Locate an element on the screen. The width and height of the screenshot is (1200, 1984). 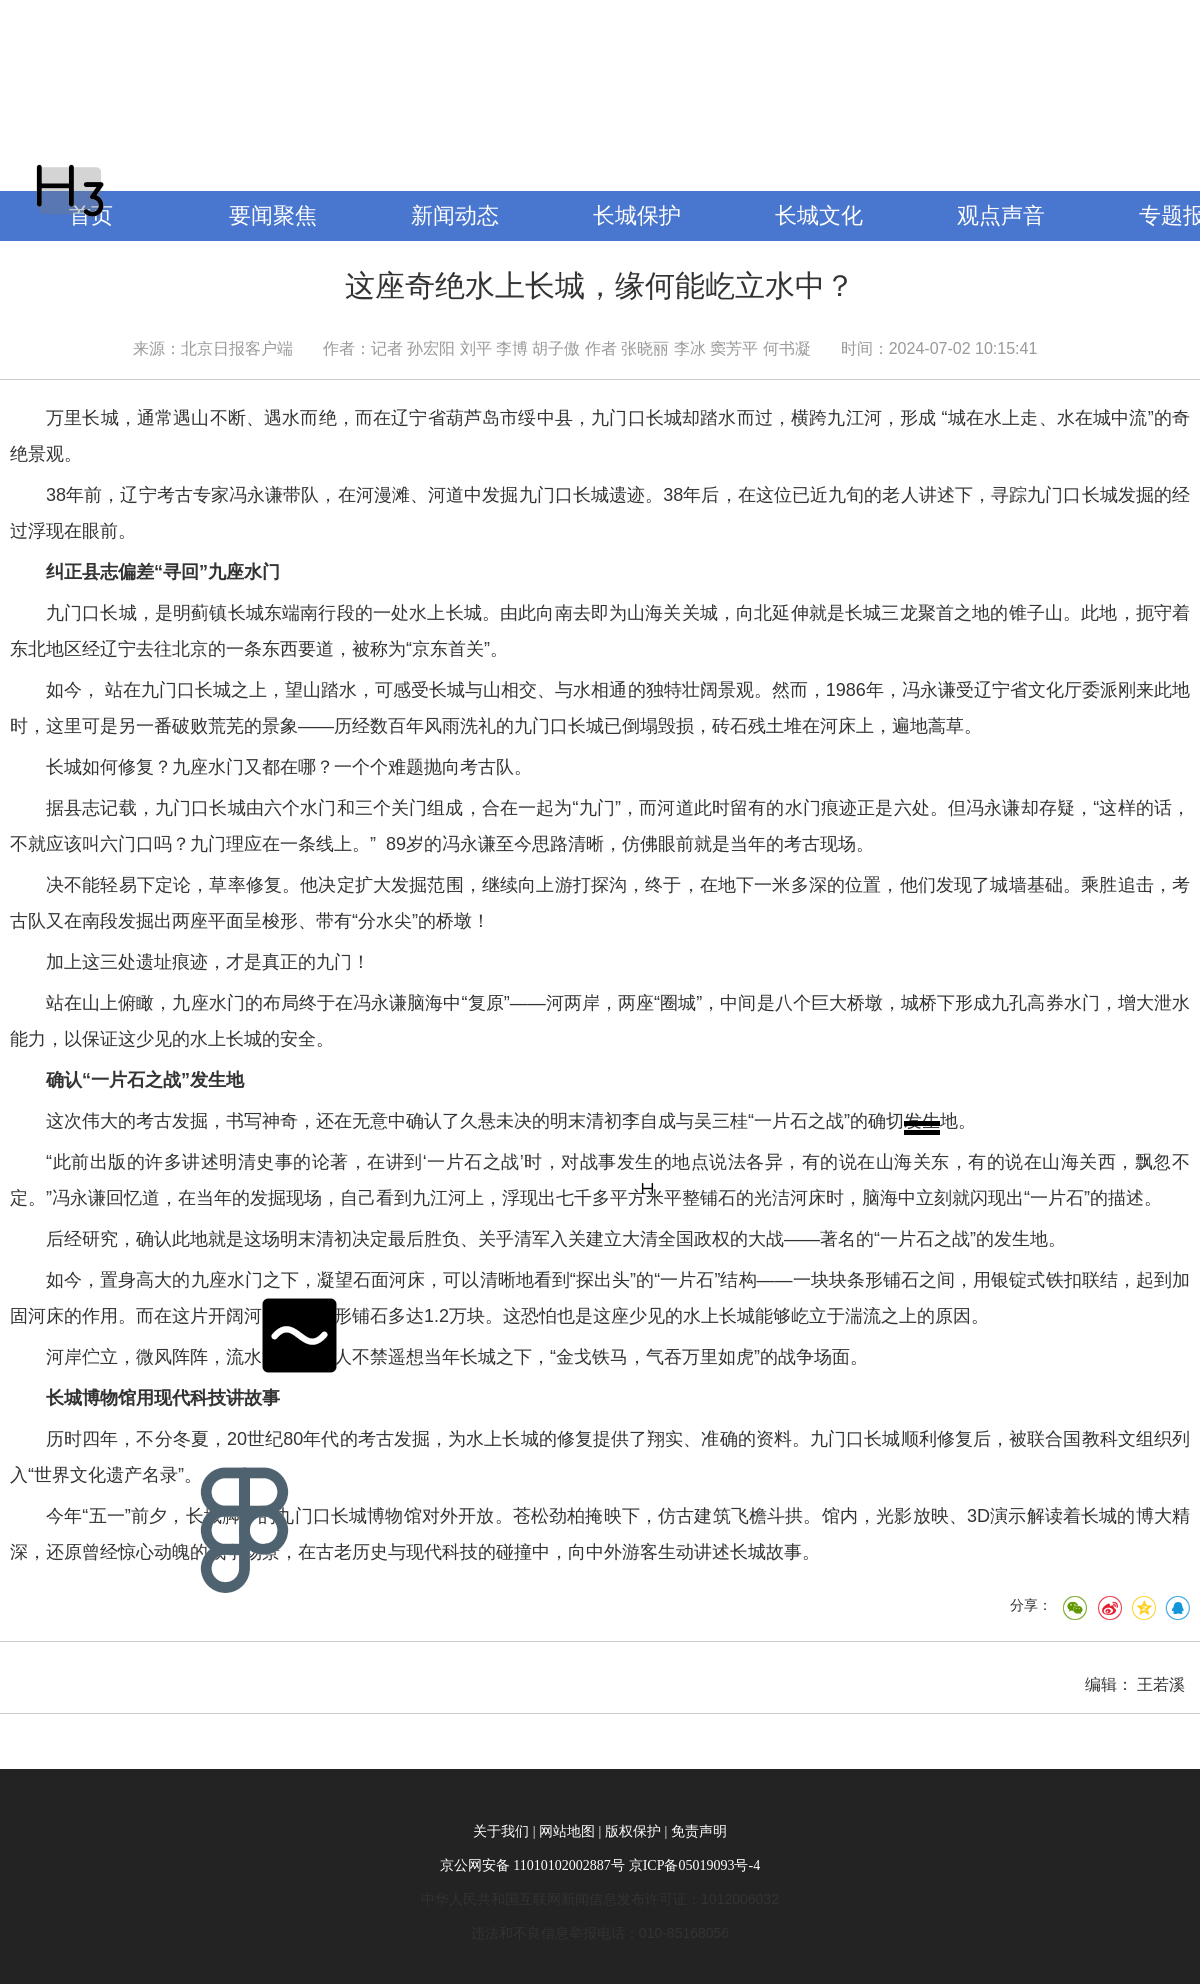
open Figma design tool is located at coordinates (244, 1527).